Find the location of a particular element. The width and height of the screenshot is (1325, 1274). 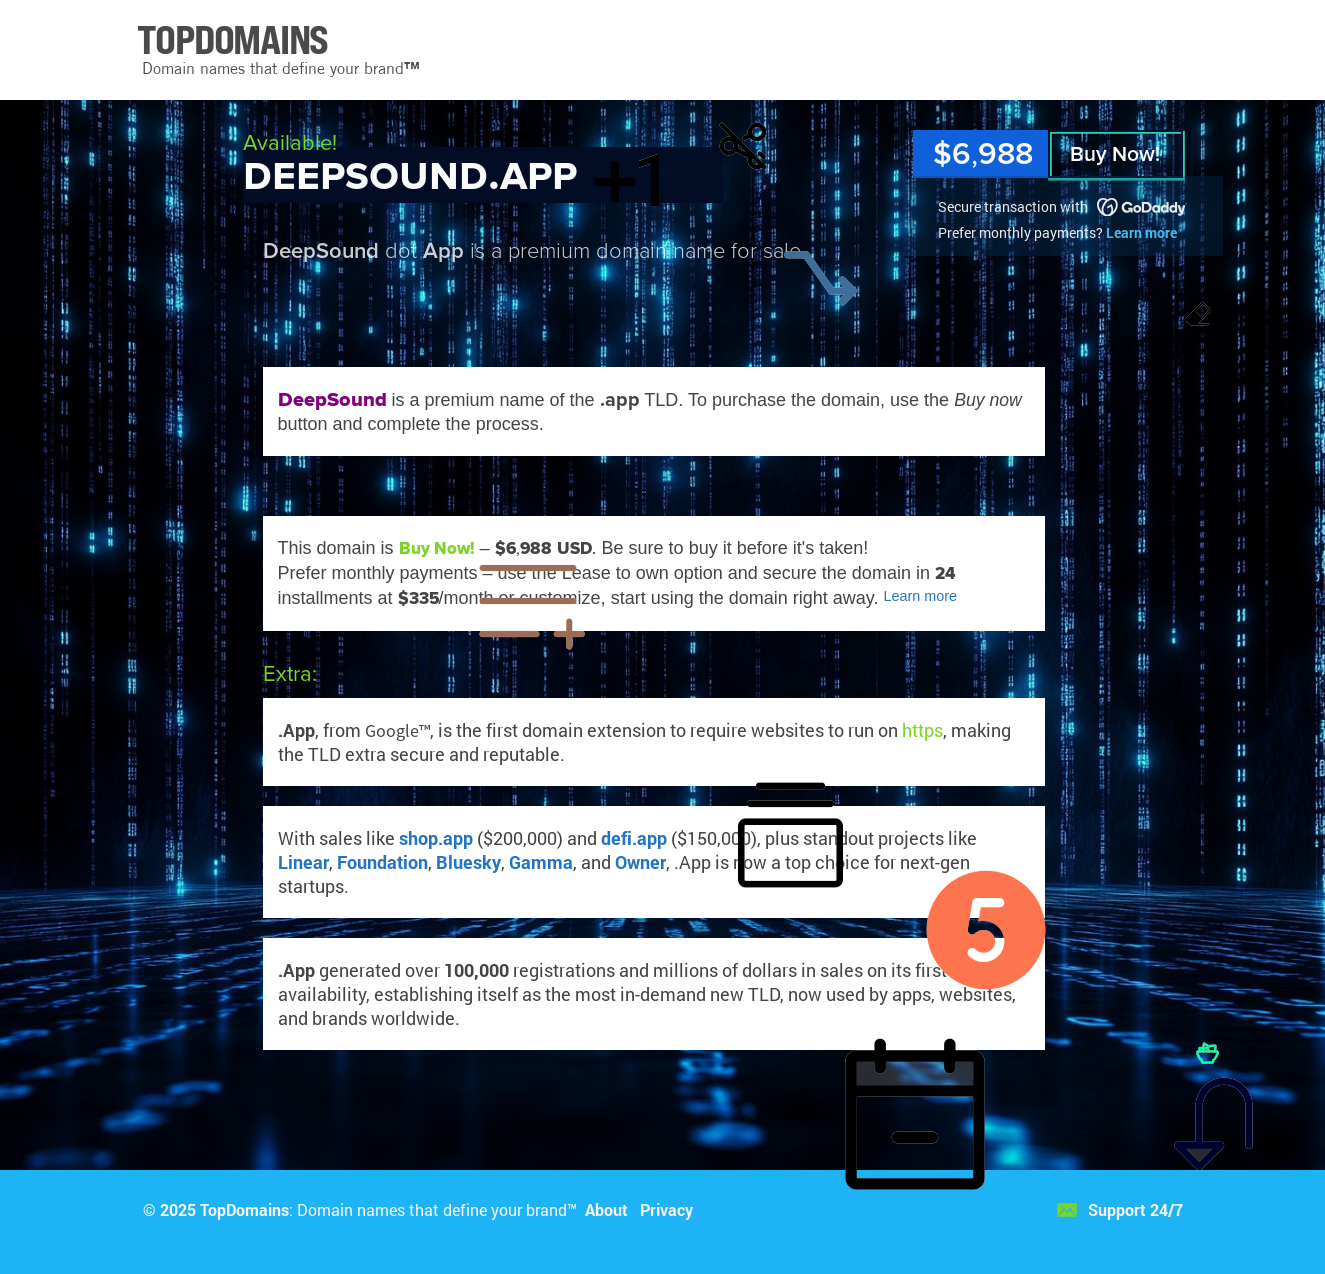

indicates a declining trend or decrease in value is located at coordinates (820, 276).